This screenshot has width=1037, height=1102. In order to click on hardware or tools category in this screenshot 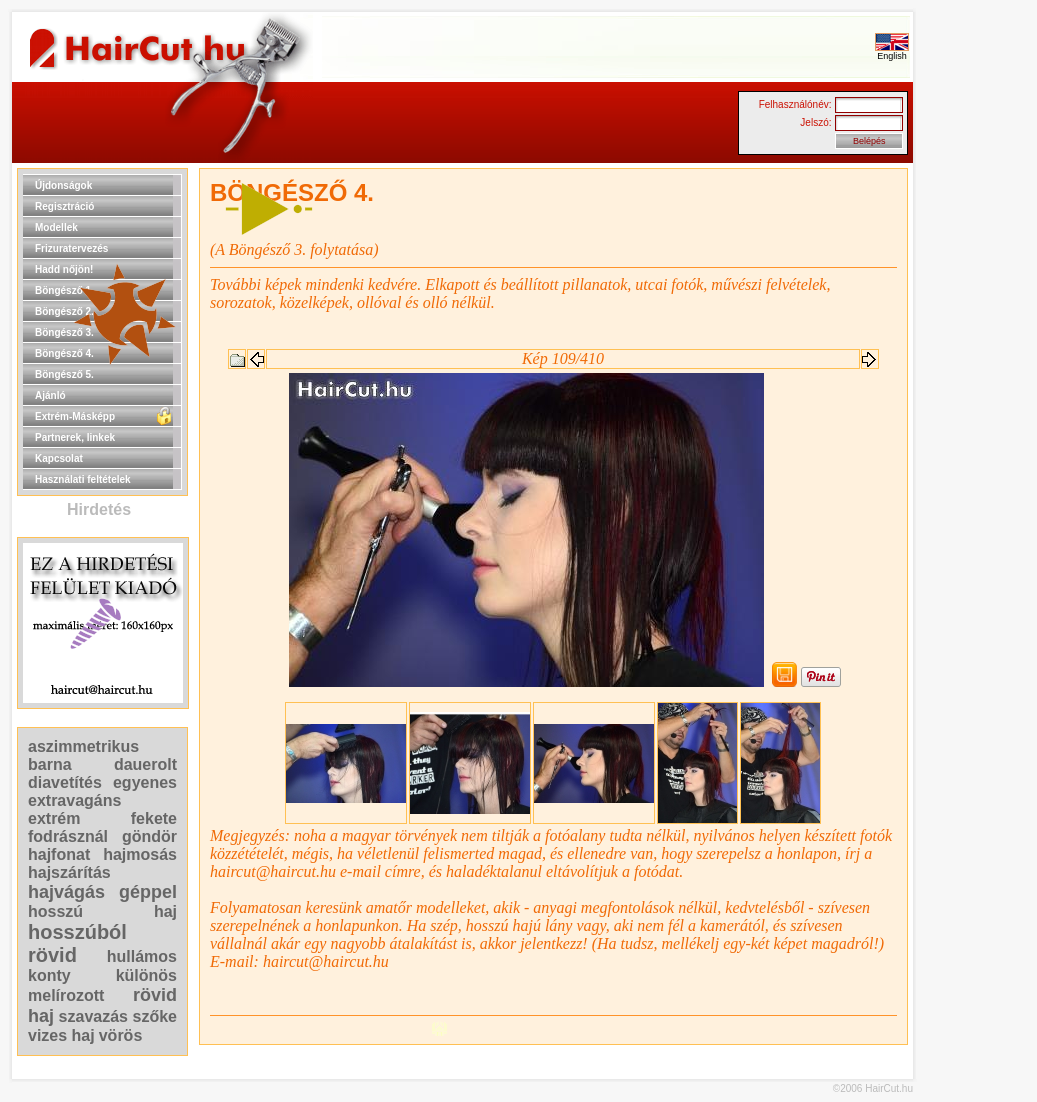, I will do `click(95, 623)`.